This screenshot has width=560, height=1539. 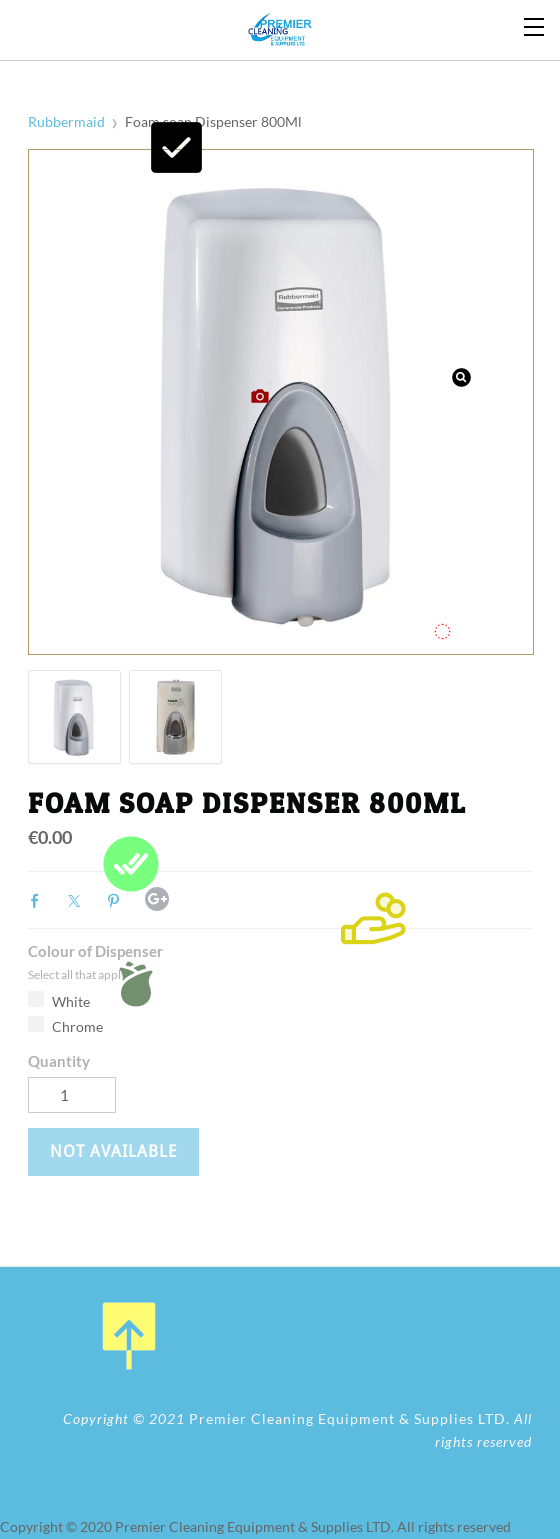 I want to click on loading or processing in progress, so click(x=442, y=631).